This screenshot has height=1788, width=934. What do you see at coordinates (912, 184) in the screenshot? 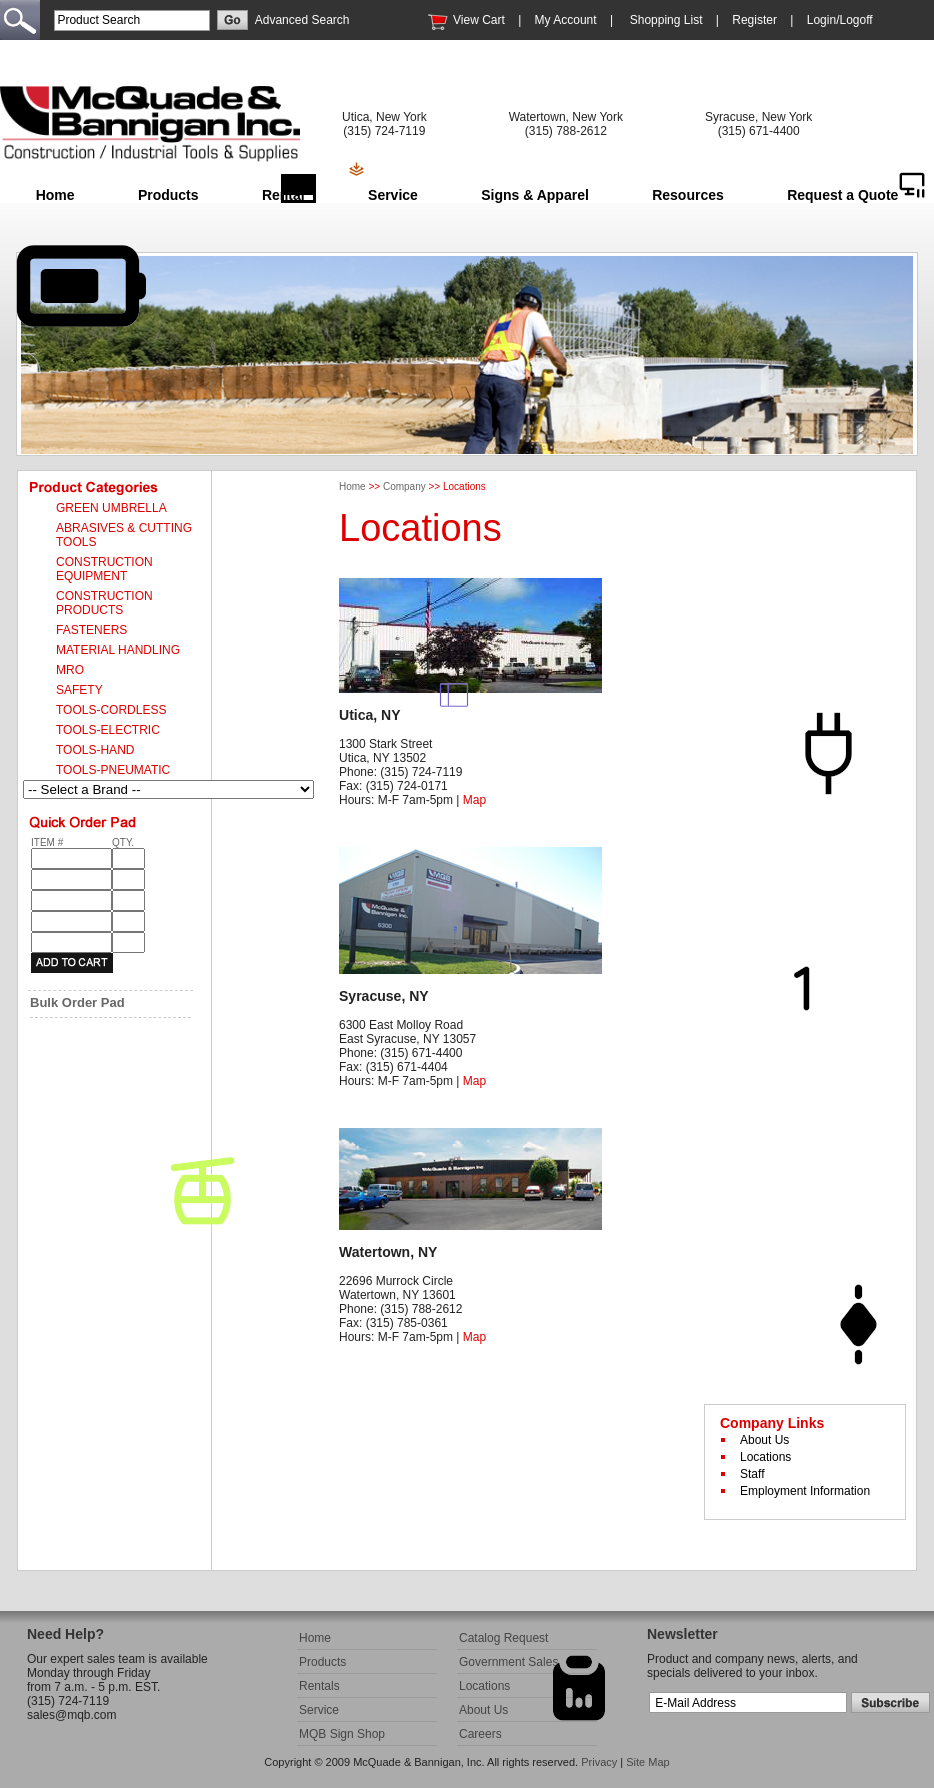
I see `pause desktop streaming or mirroring` at bounding box center [912, 184].